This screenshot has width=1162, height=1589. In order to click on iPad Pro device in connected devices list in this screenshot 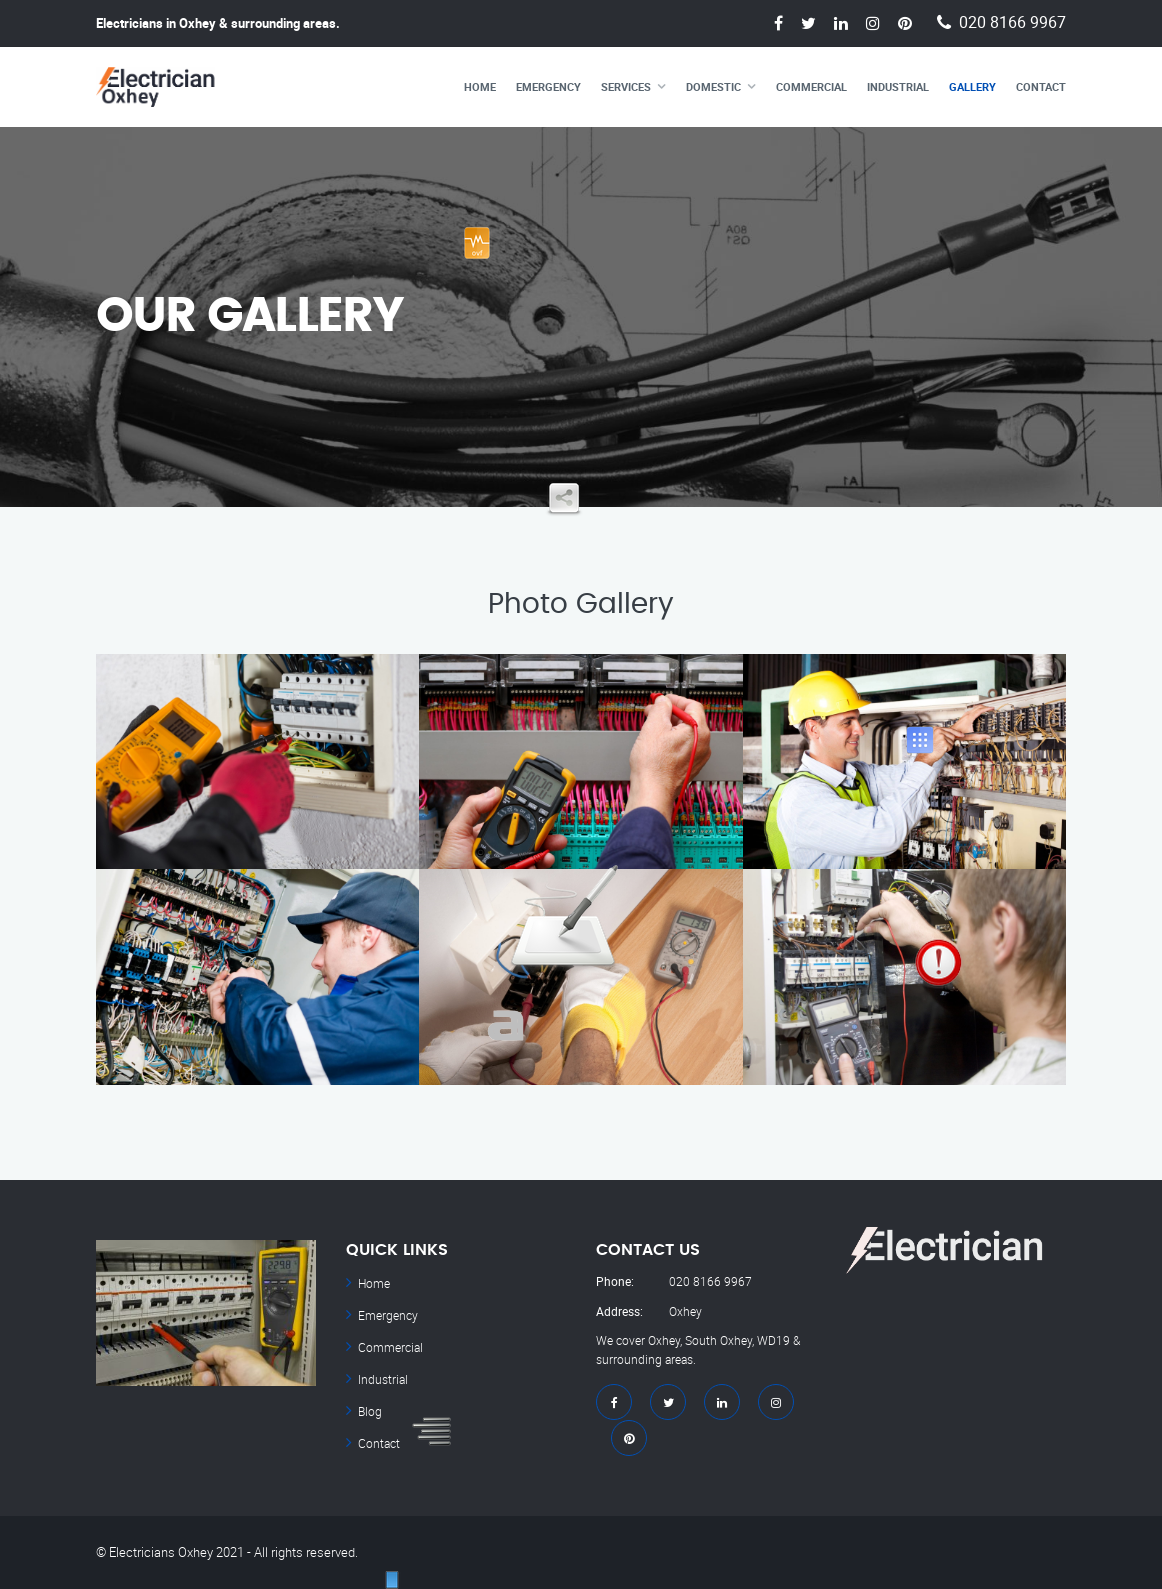, I will do `click(392, 1580)`.